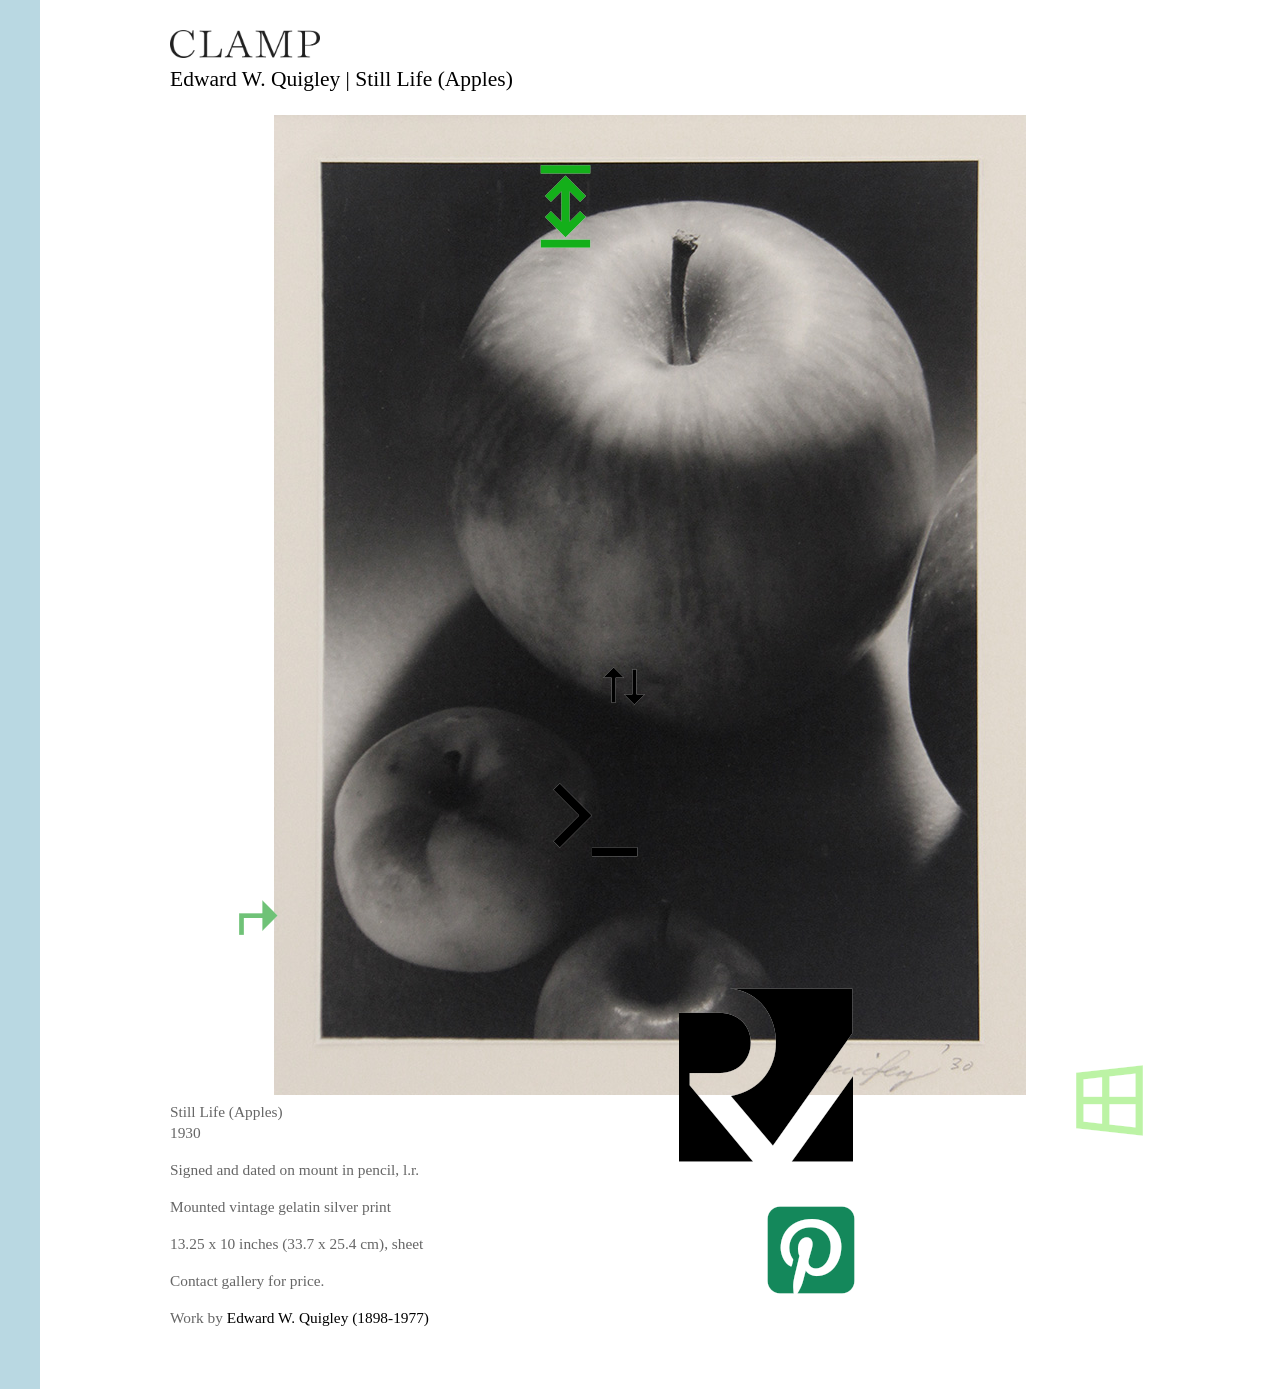 This screenshot has height=1389, width=1280. I want to click on open windows settings or system options, so click(1109, 1100).